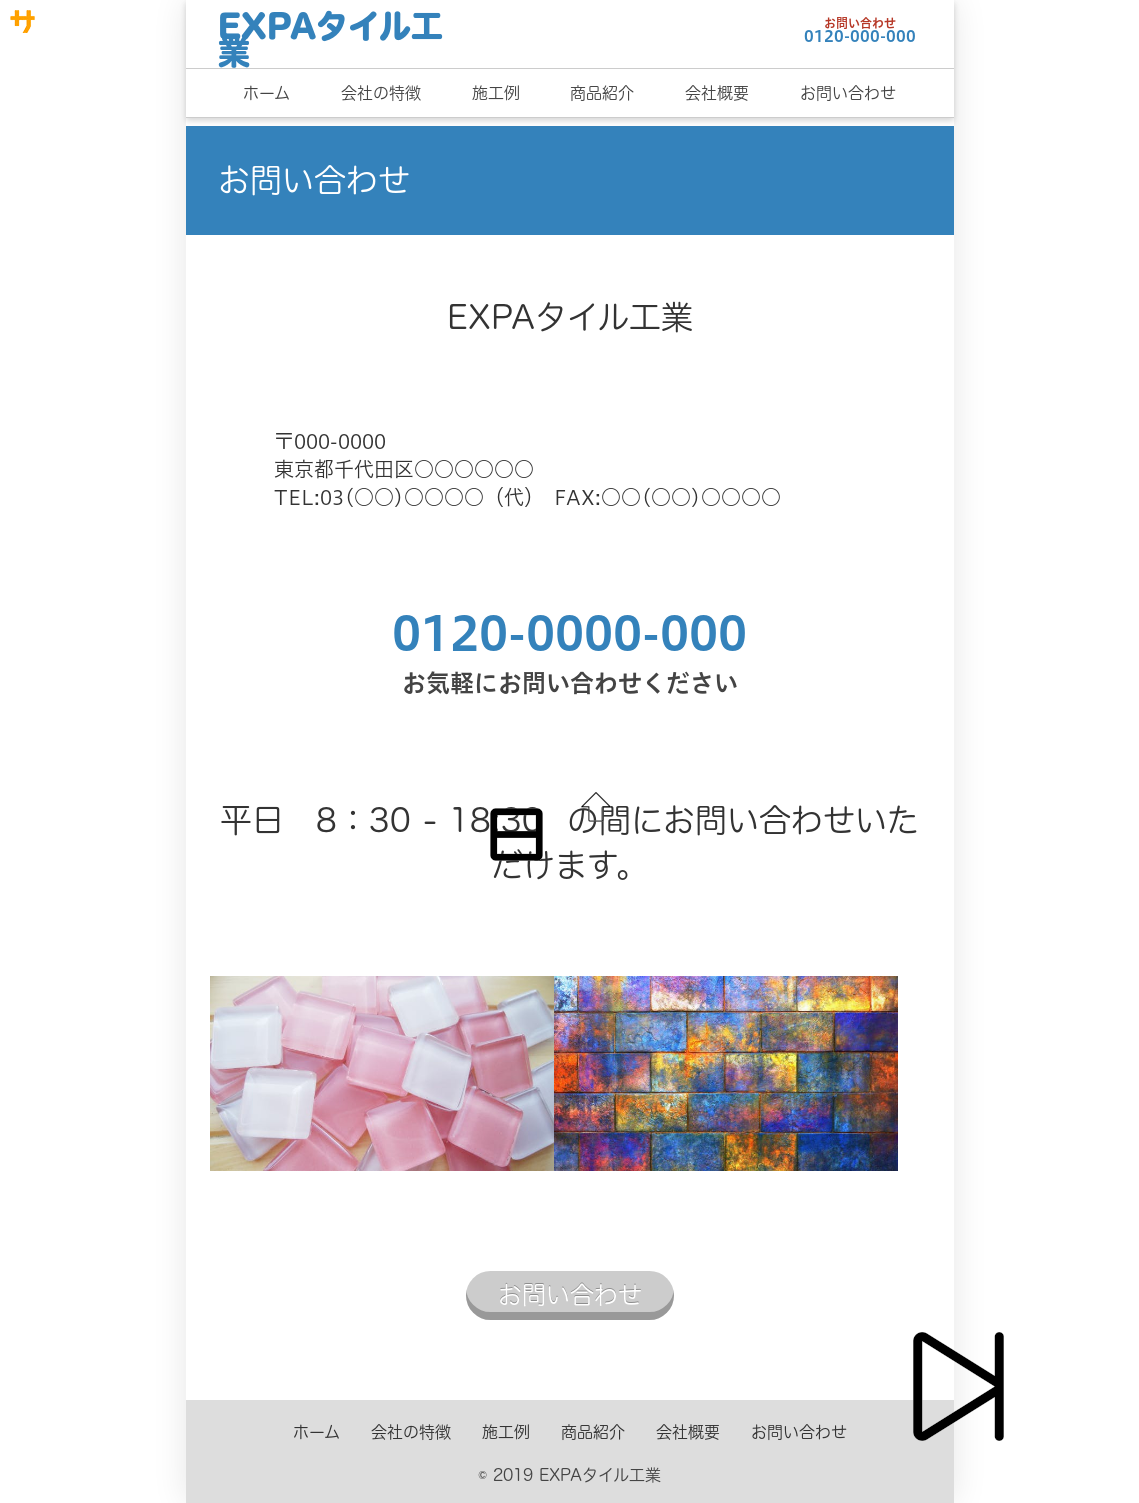 Image resolution: width=1139 pixels, height=1503 pixels. I want to click on skip to the next track or media item, so click(958, 1386).